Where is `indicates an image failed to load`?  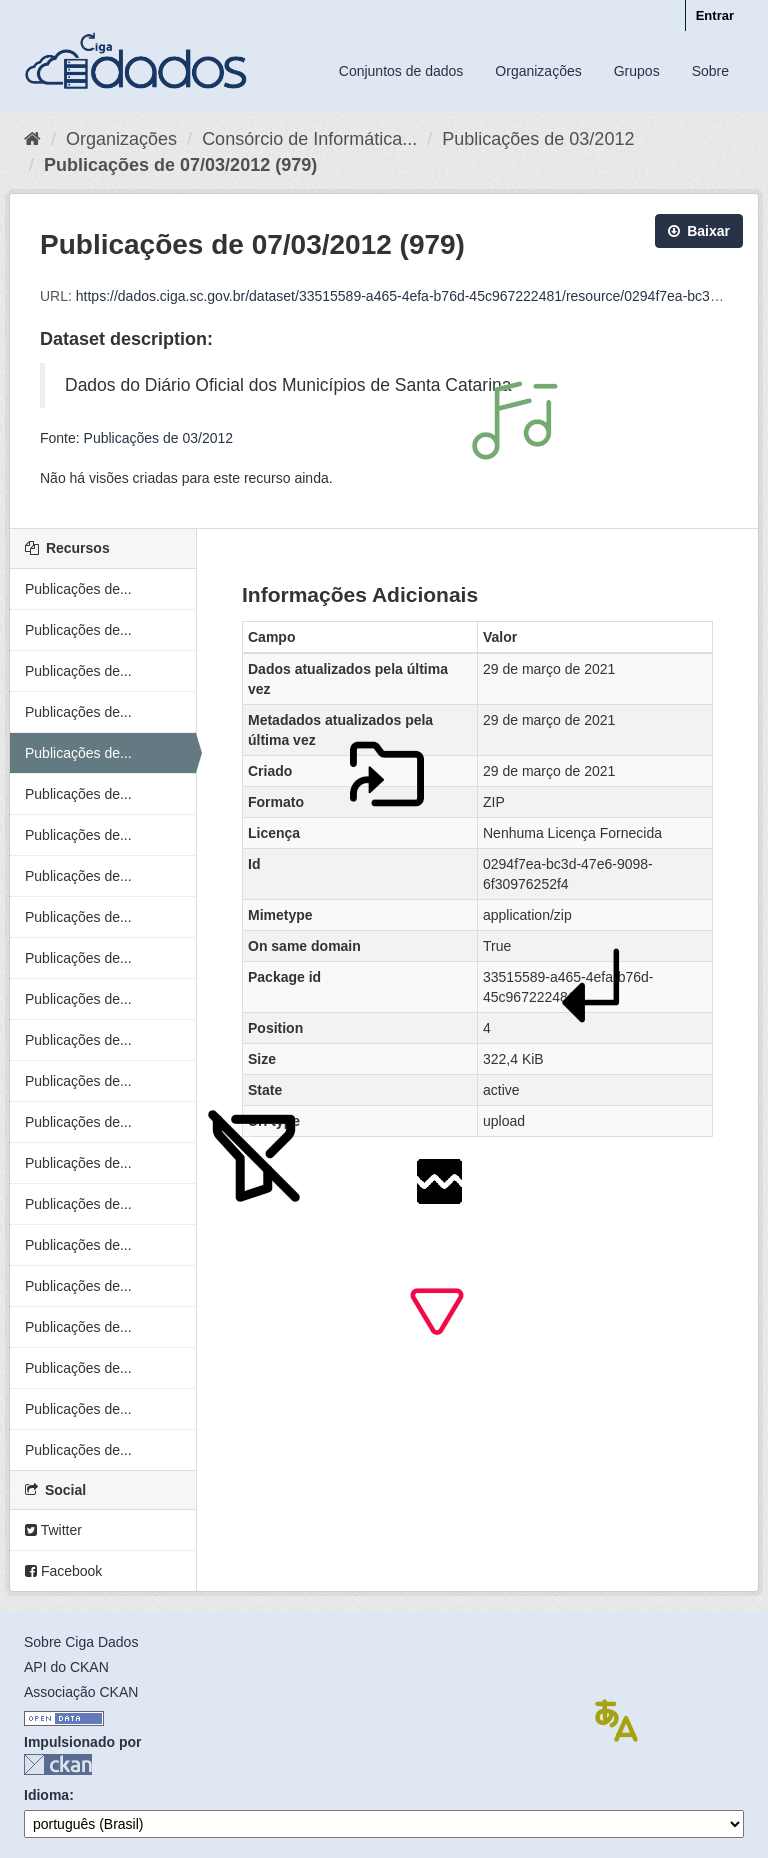
indicates an image failed to load is located at coordinates (439, 1181).